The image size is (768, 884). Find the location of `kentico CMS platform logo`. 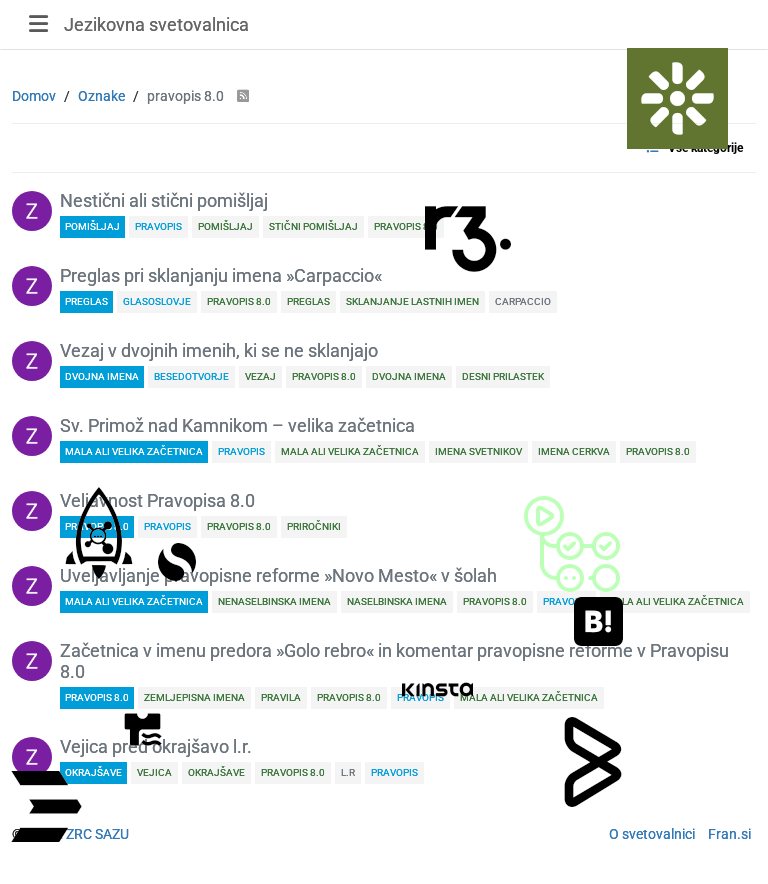

kentico CMS platform logo is located at coordinates (677, 98).